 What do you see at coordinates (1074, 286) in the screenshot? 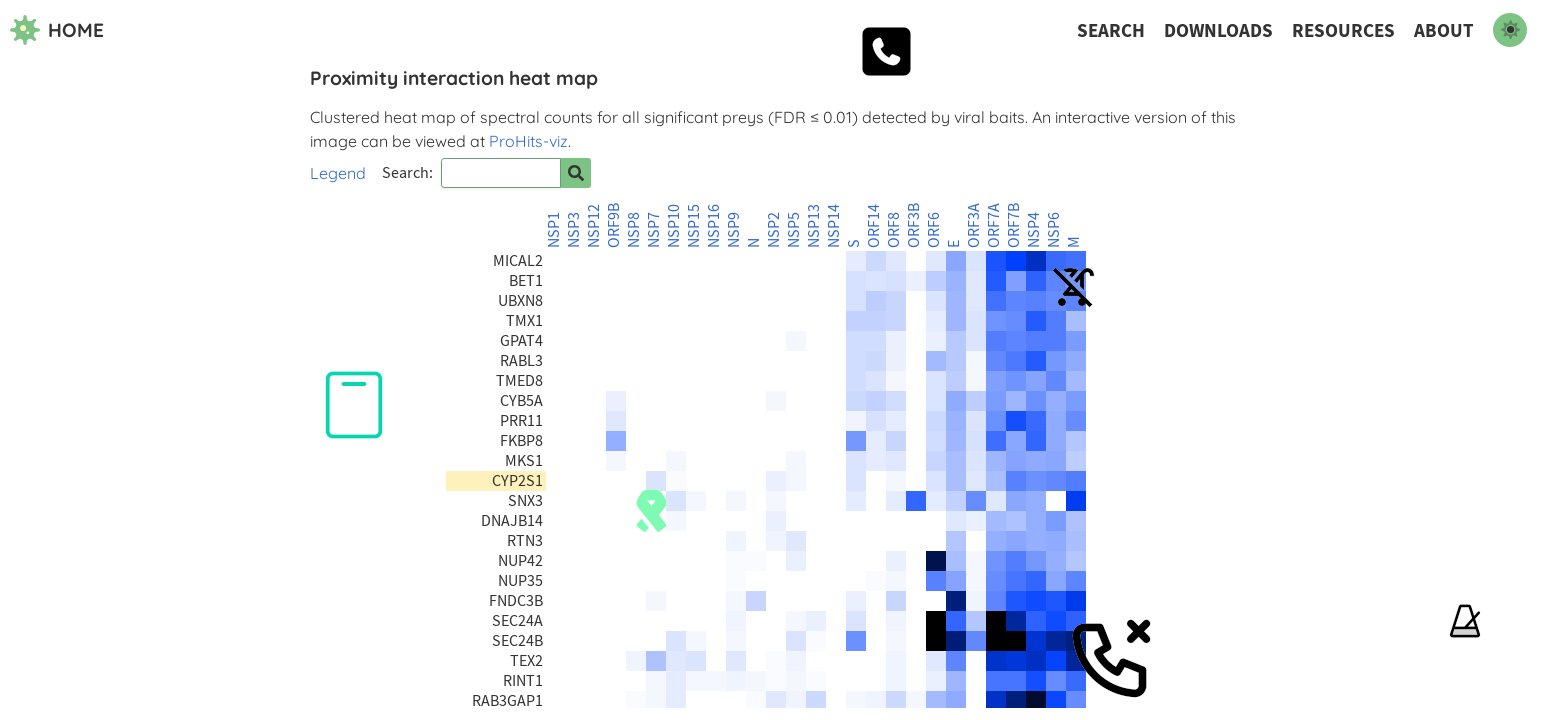
I see `indicates strollers are not permitted in this area` at bounding box center [1074, 286].